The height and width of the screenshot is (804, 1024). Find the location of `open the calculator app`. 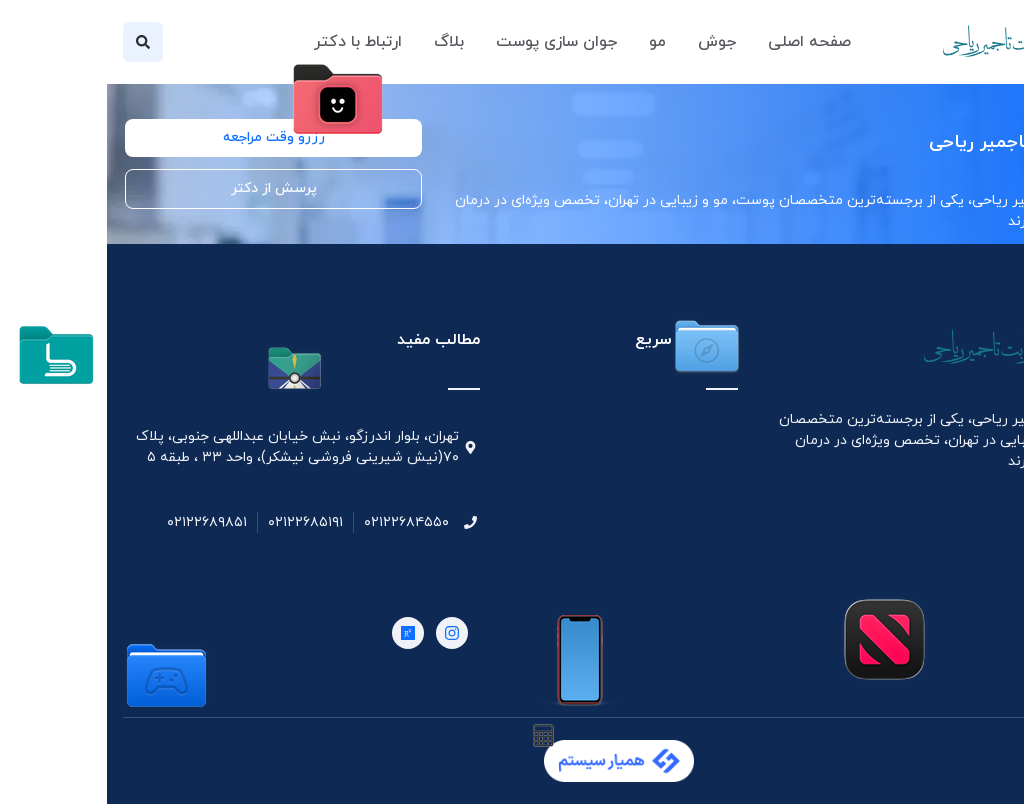

open the calculator app is located at coordinates (542, 735).